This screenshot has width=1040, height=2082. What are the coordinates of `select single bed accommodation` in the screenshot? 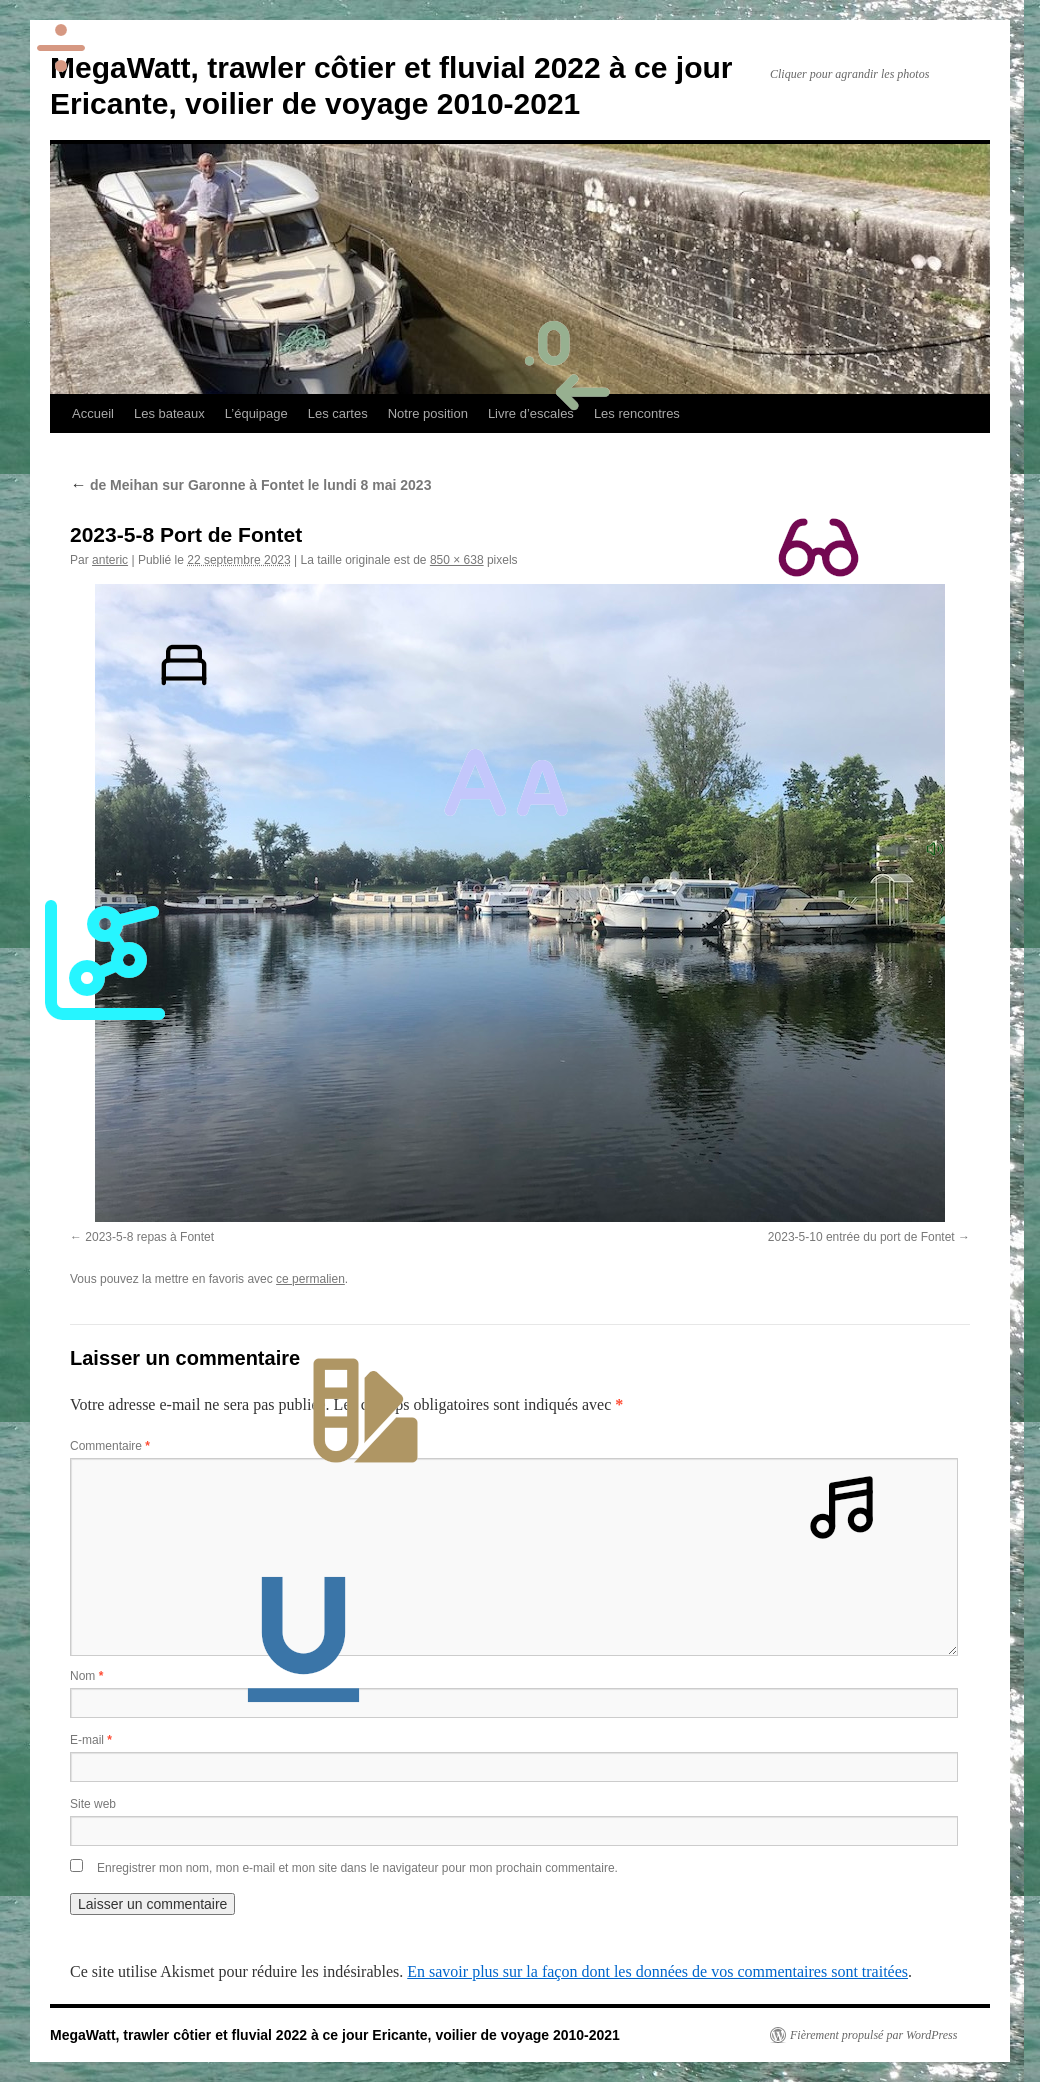 It's located at (184, 665).